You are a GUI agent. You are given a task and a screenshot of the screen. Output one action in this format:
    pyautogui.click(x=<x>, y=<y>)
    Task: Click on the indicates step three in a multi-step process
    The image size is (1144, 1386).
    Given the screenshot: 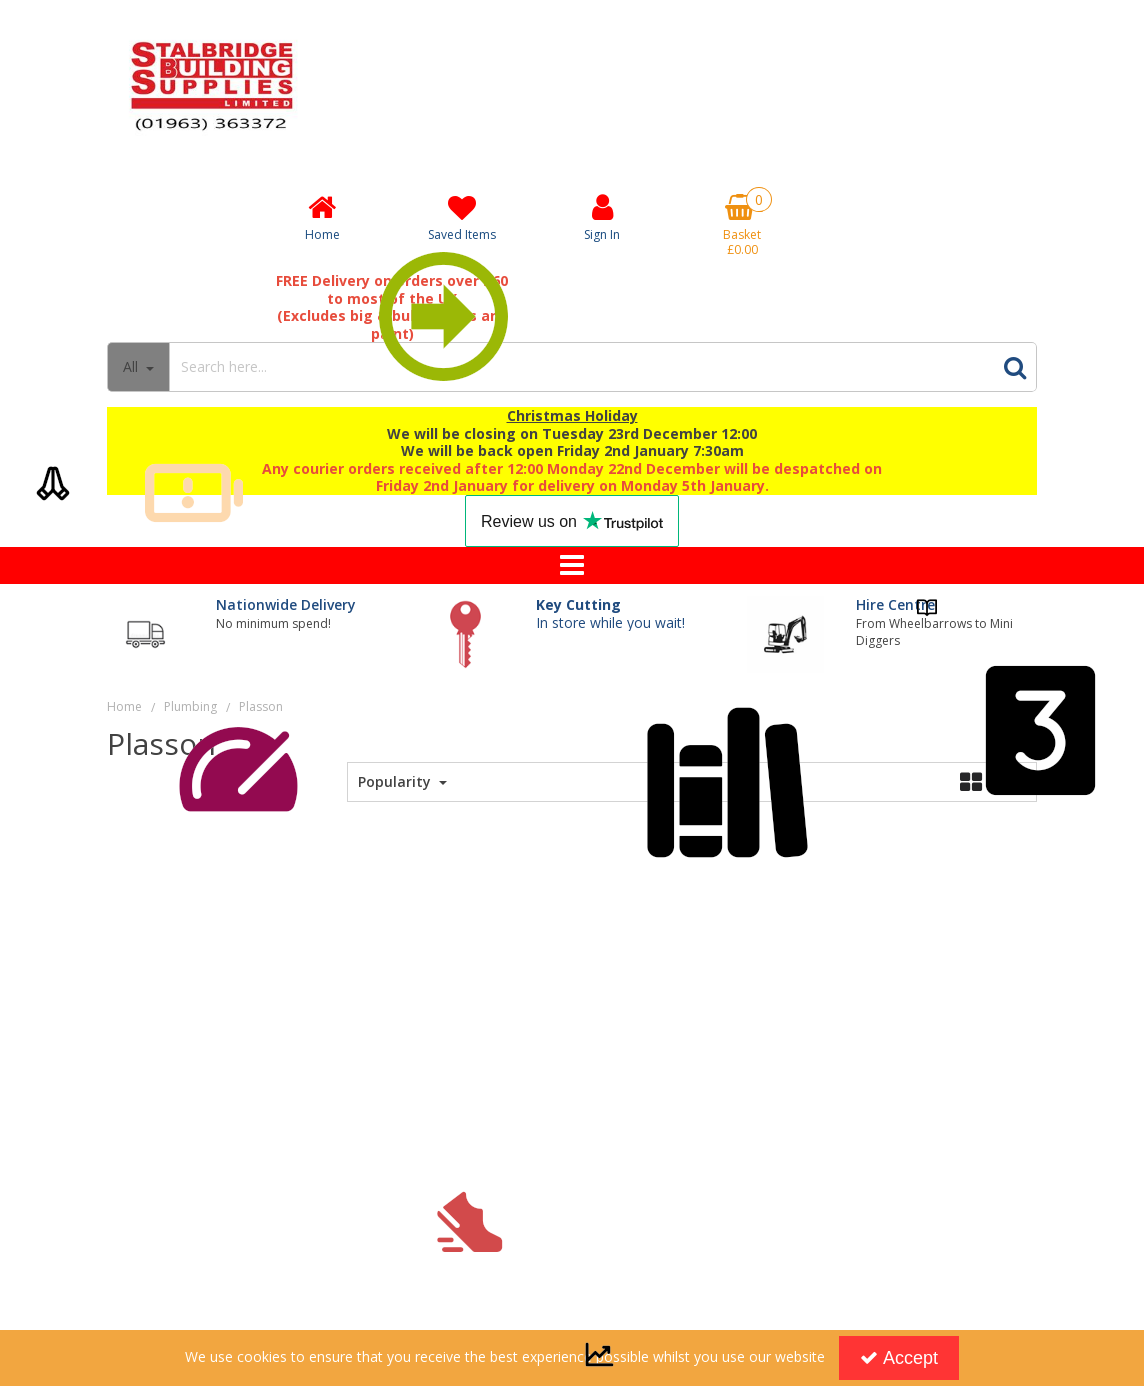 What is the action you would take?
    pyautogui.click(x=1040, y=730)
    